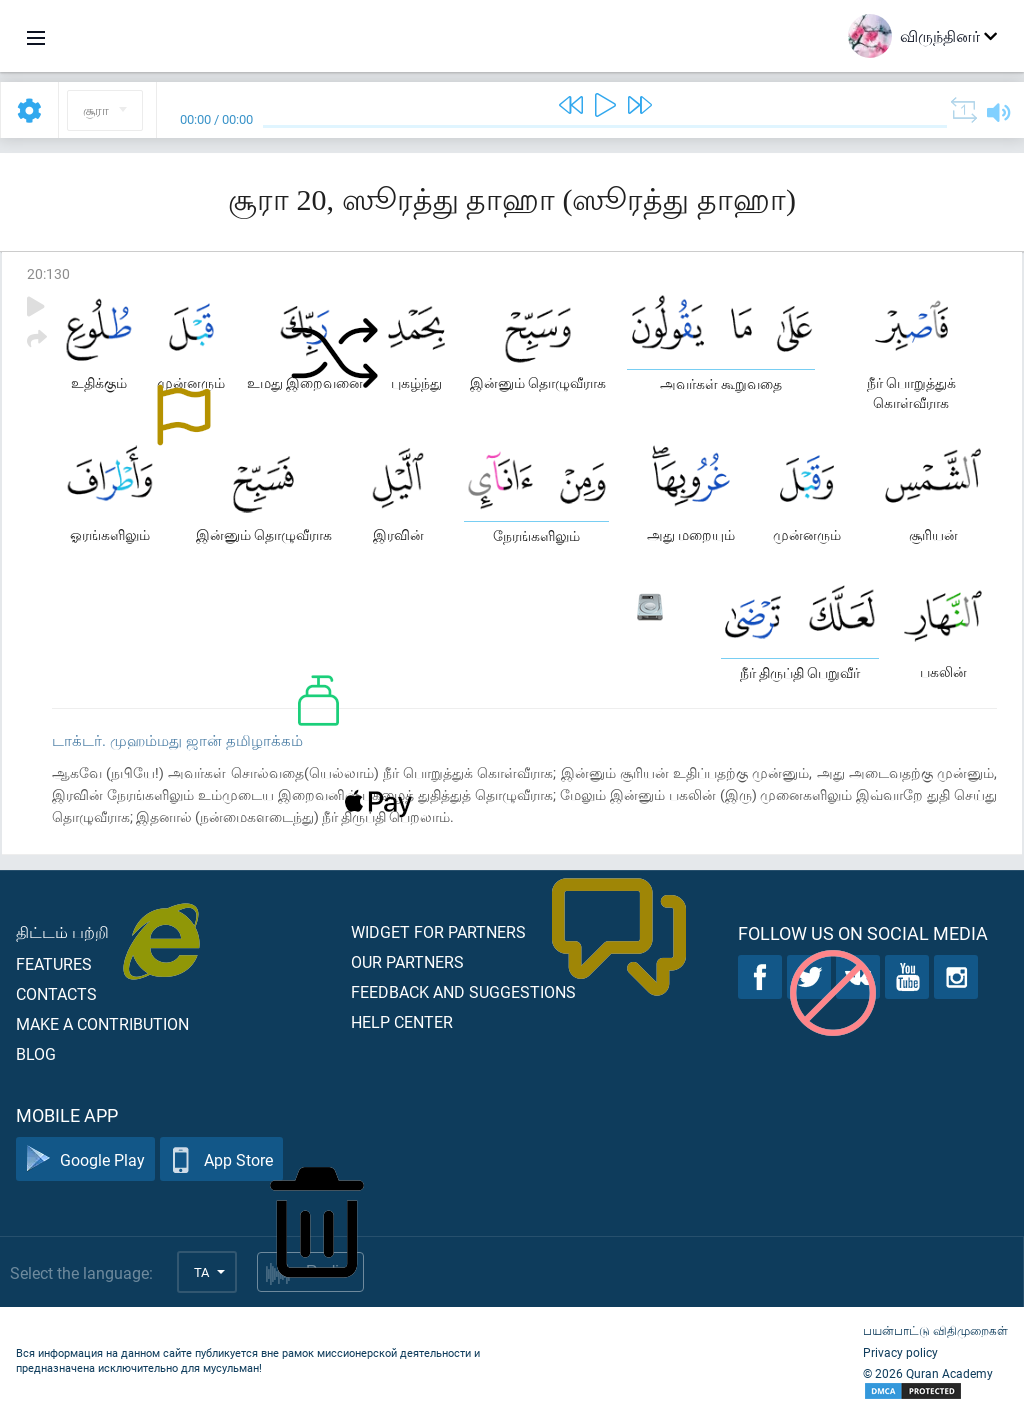 The width and height of the screenshot is (1024, 1412). I want to click on pay with Apple Pay, so click(378, 803).